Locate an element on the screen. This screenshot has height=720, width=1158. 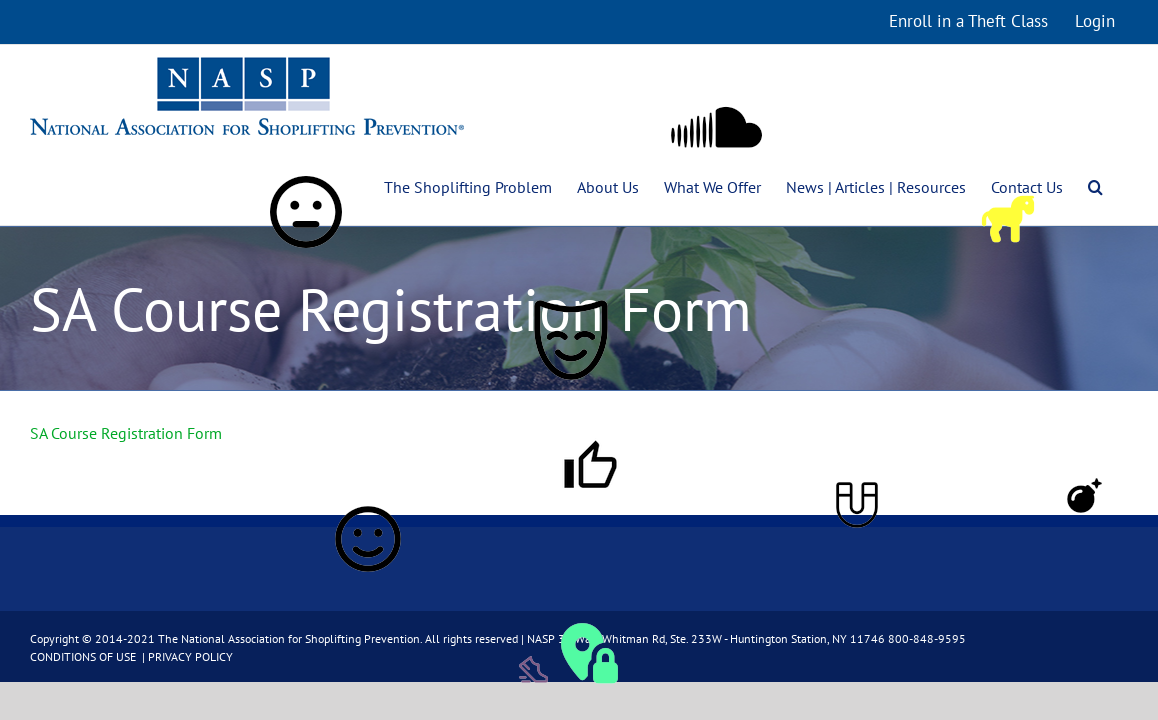
activate magnetic snap or alignment tool is located at coordinates (857, 503).